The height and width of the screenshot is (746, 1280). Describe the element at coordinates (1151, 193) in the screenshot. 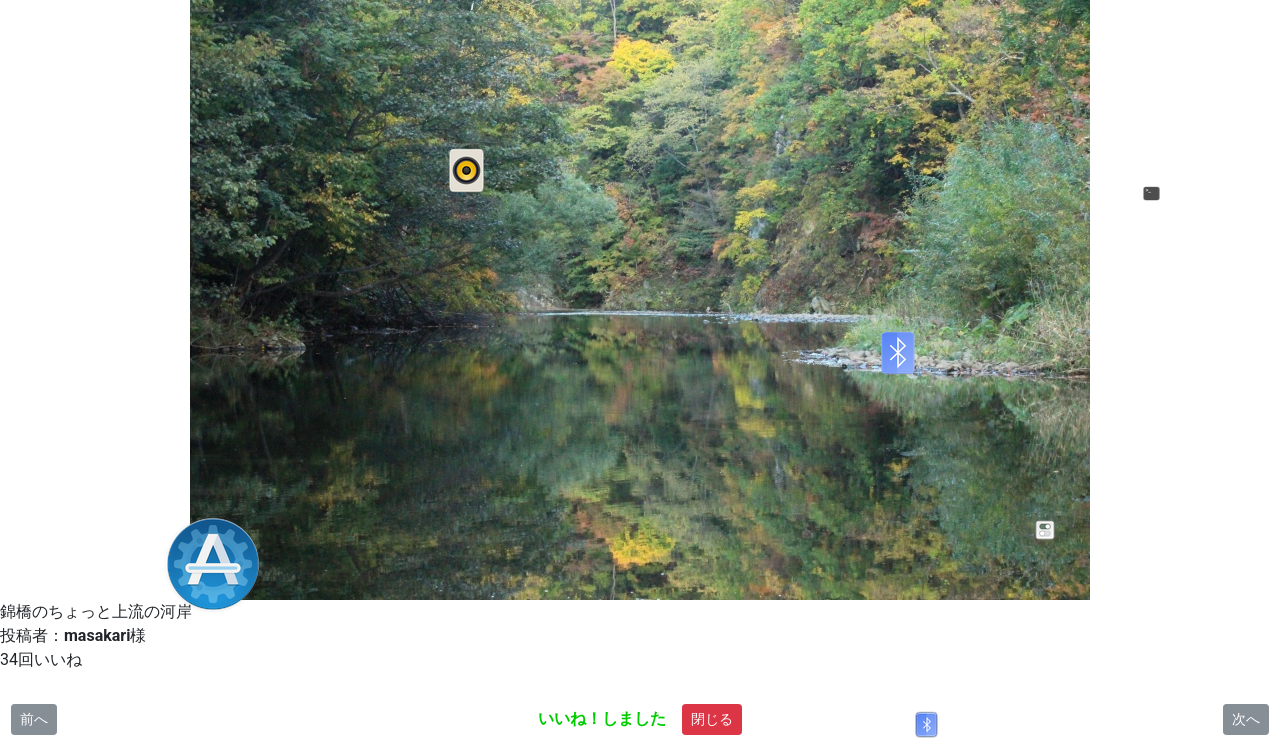

I see `open the terminal application` at that location.